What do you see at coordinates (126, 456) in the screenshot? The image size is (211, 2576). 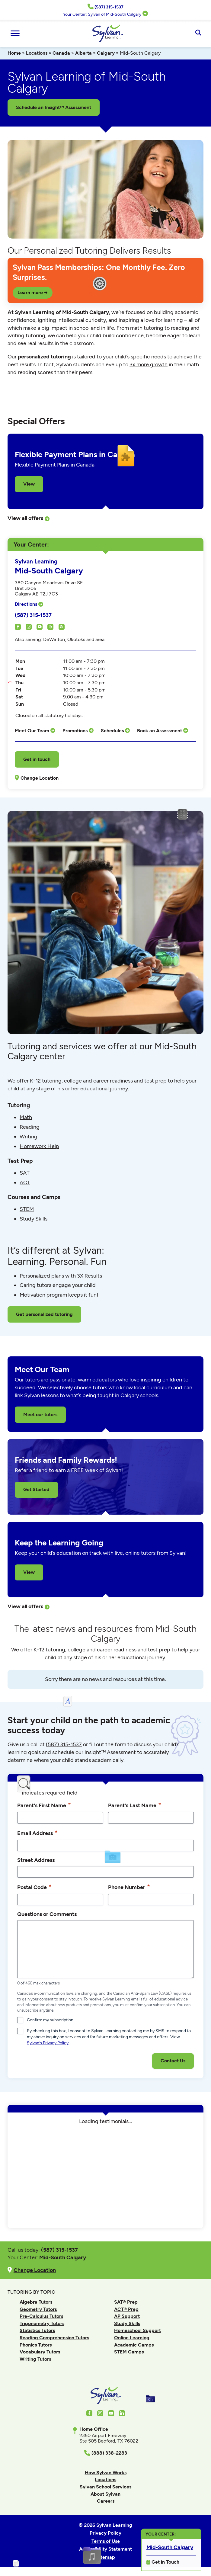 I see `a plugin-generated file type` at bounding box center [126, 456].